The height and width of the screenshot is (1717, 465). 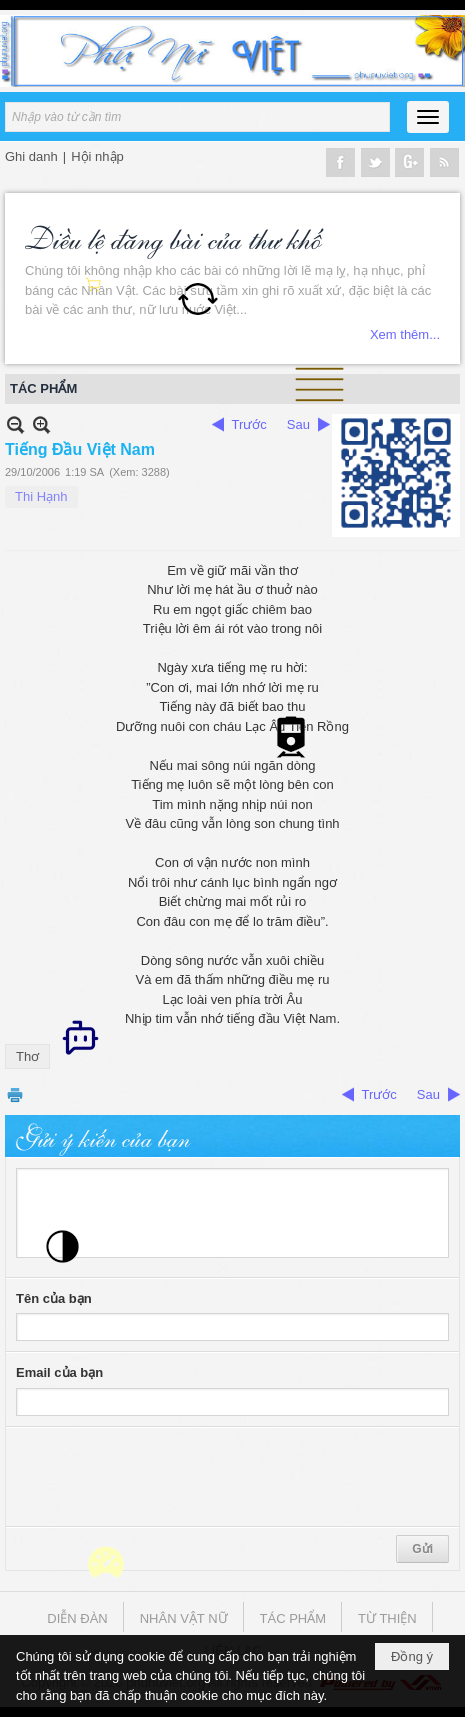 What do you see at coordinates (106, 1562) in the screenshot?
I see `view performance or speed metrics` at bounding box center [106, 1562].